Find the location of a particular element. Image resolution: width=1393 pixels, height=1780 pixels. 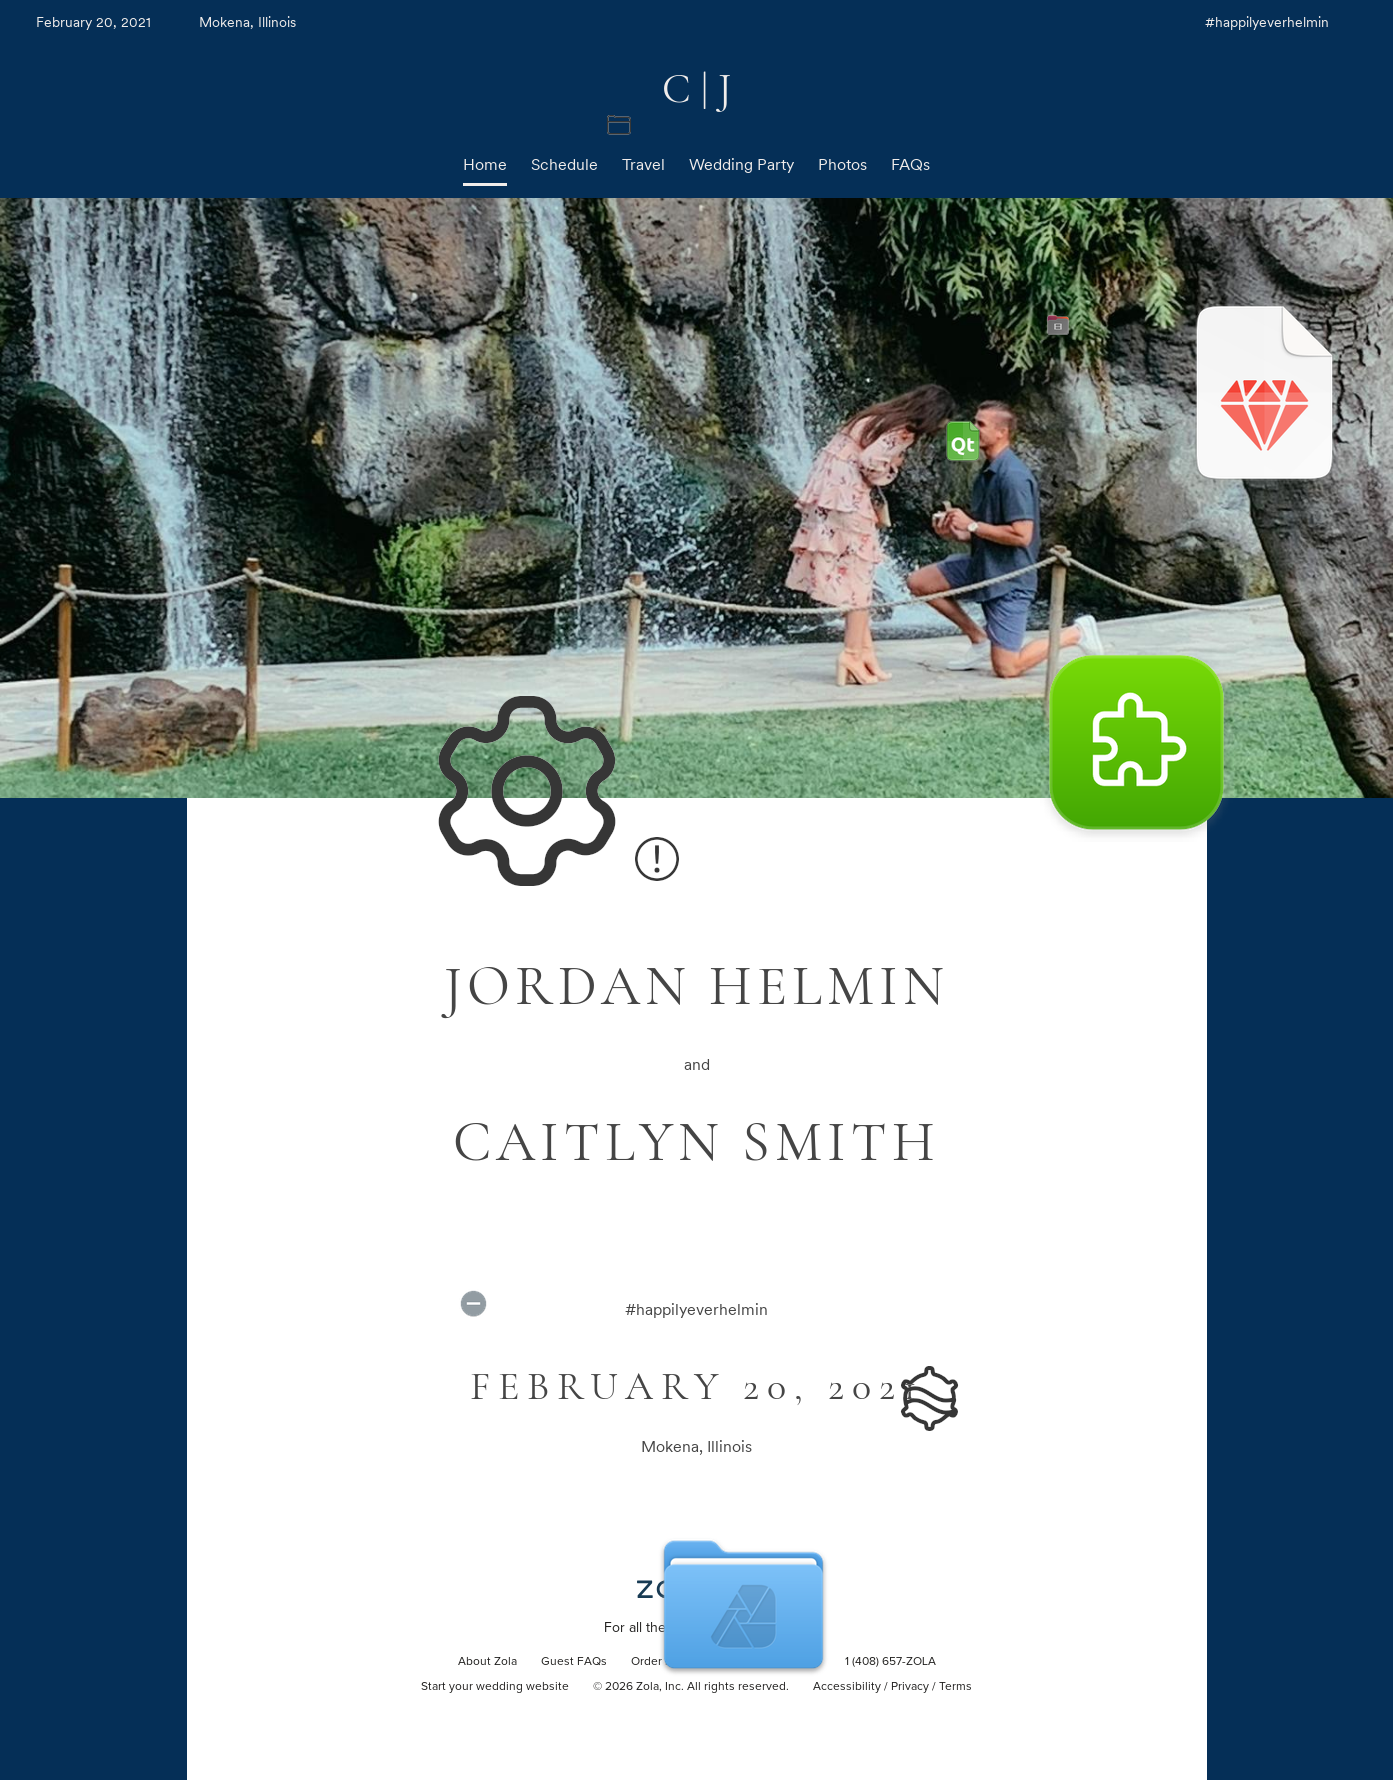

ruby programming language source file is located at coordinates (1264, 392).